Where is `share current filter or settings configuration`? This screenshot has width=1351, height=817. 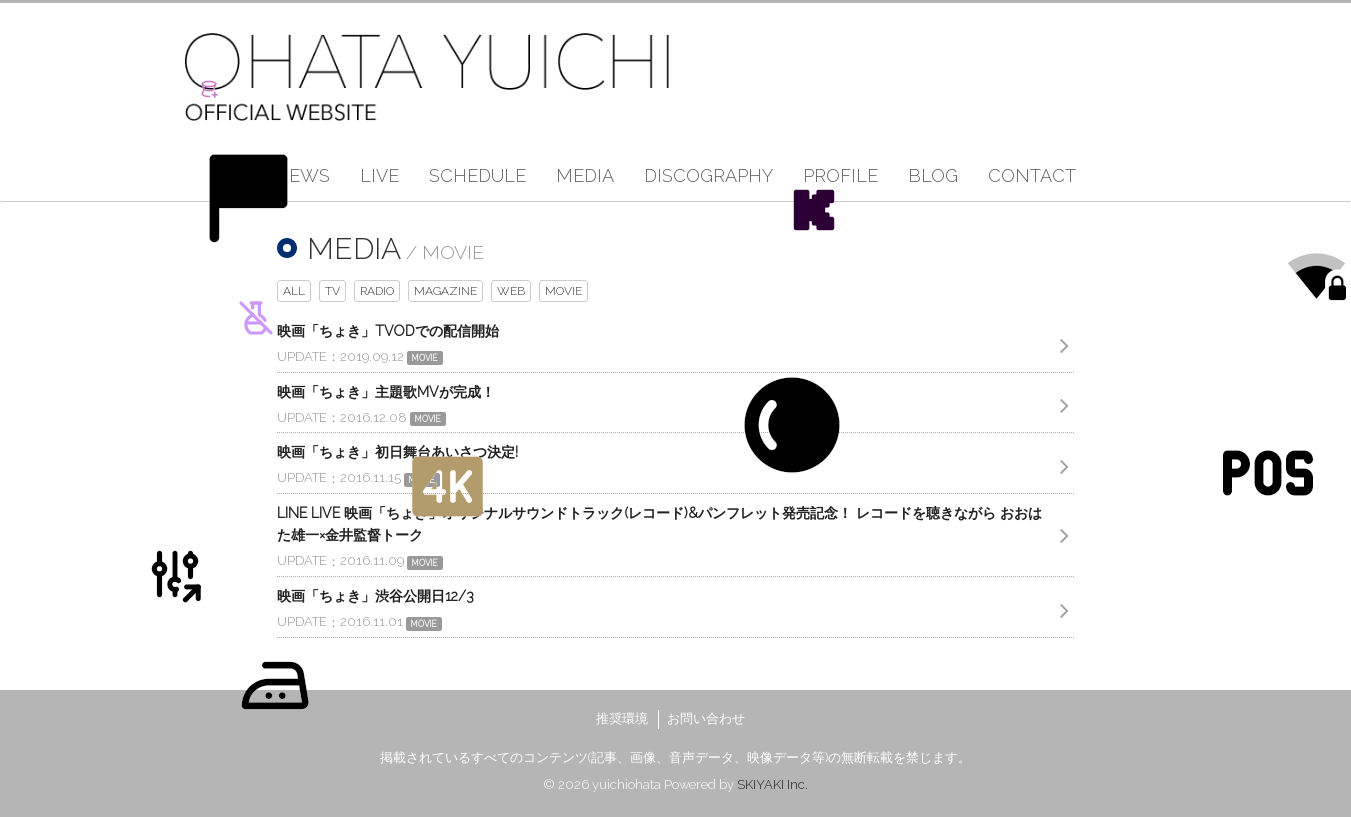
share current filter or settings configuration is located at coordinates (175, 574).